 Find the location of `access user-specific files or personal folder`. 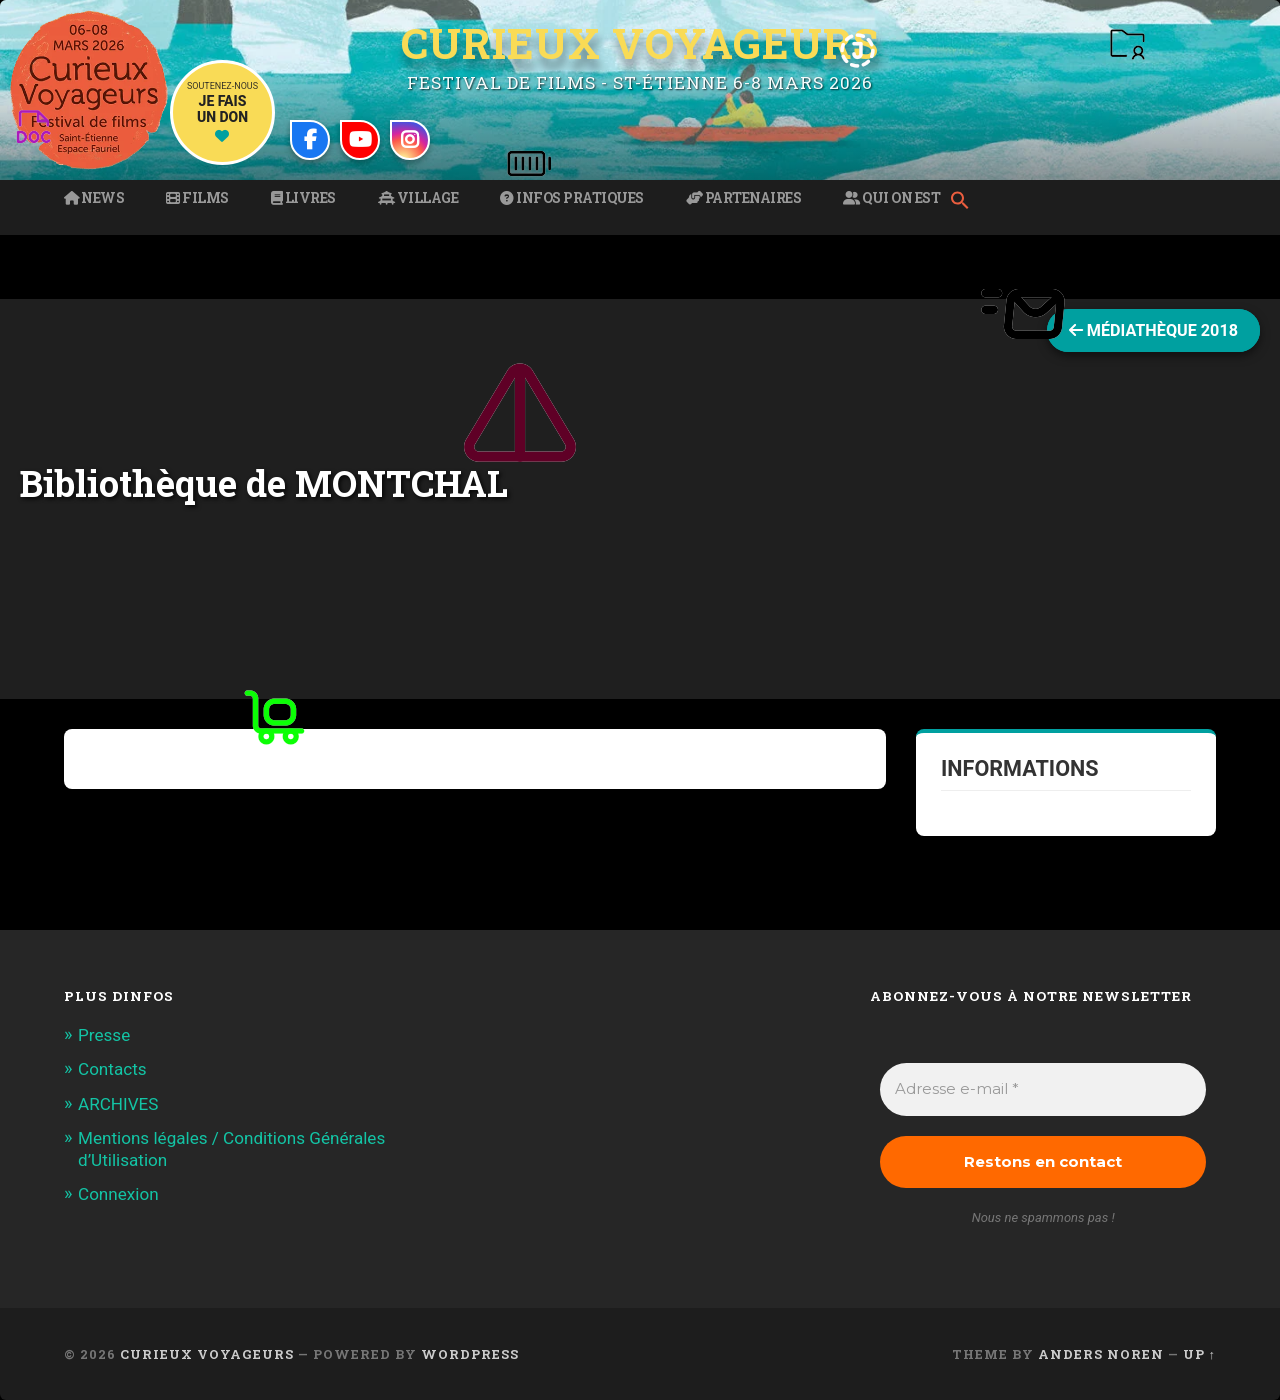

access user-specific files or personal folder is located at coordinates (1127, 42).